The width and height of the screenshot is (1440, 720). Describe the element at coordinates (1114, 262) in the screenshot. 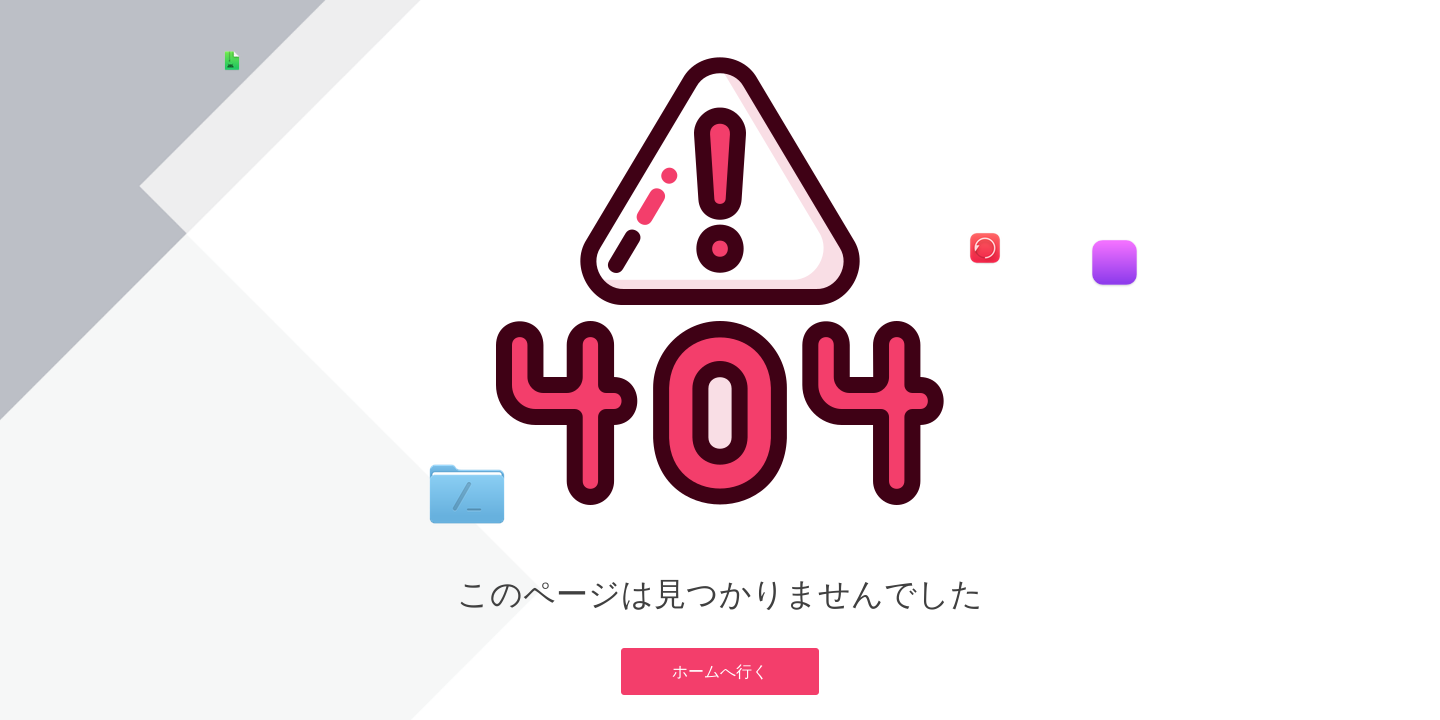

I see `placeholder template for a macOS app icon` at that location.